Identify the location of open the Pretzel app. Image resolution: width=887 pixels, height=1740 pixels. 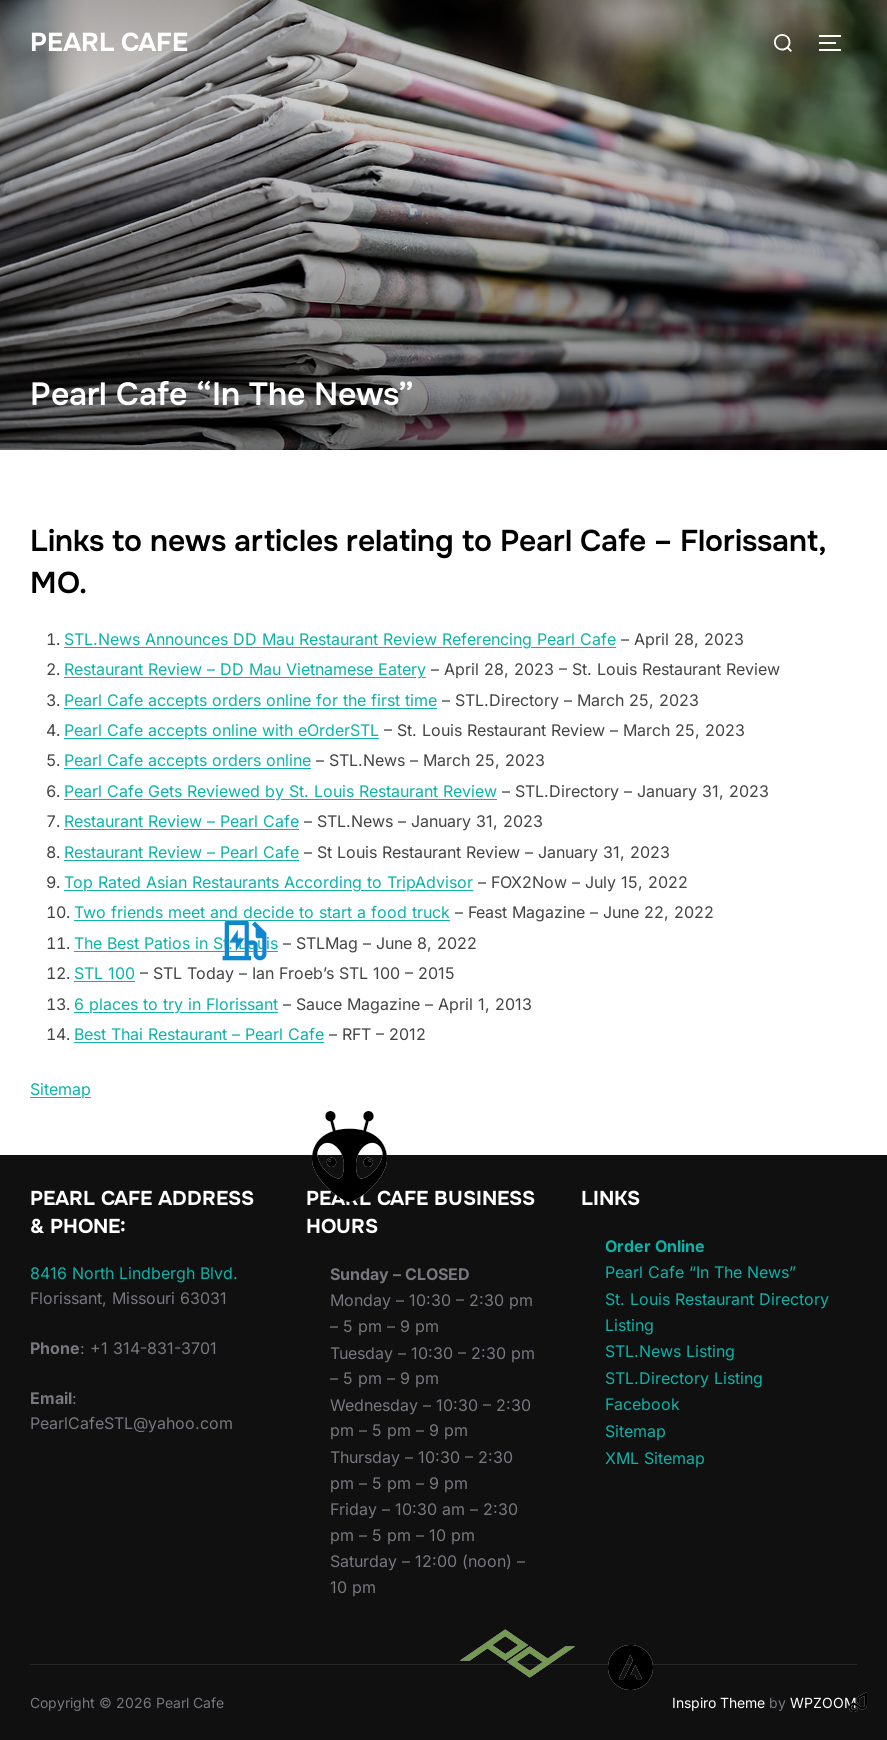
(858, 1702).